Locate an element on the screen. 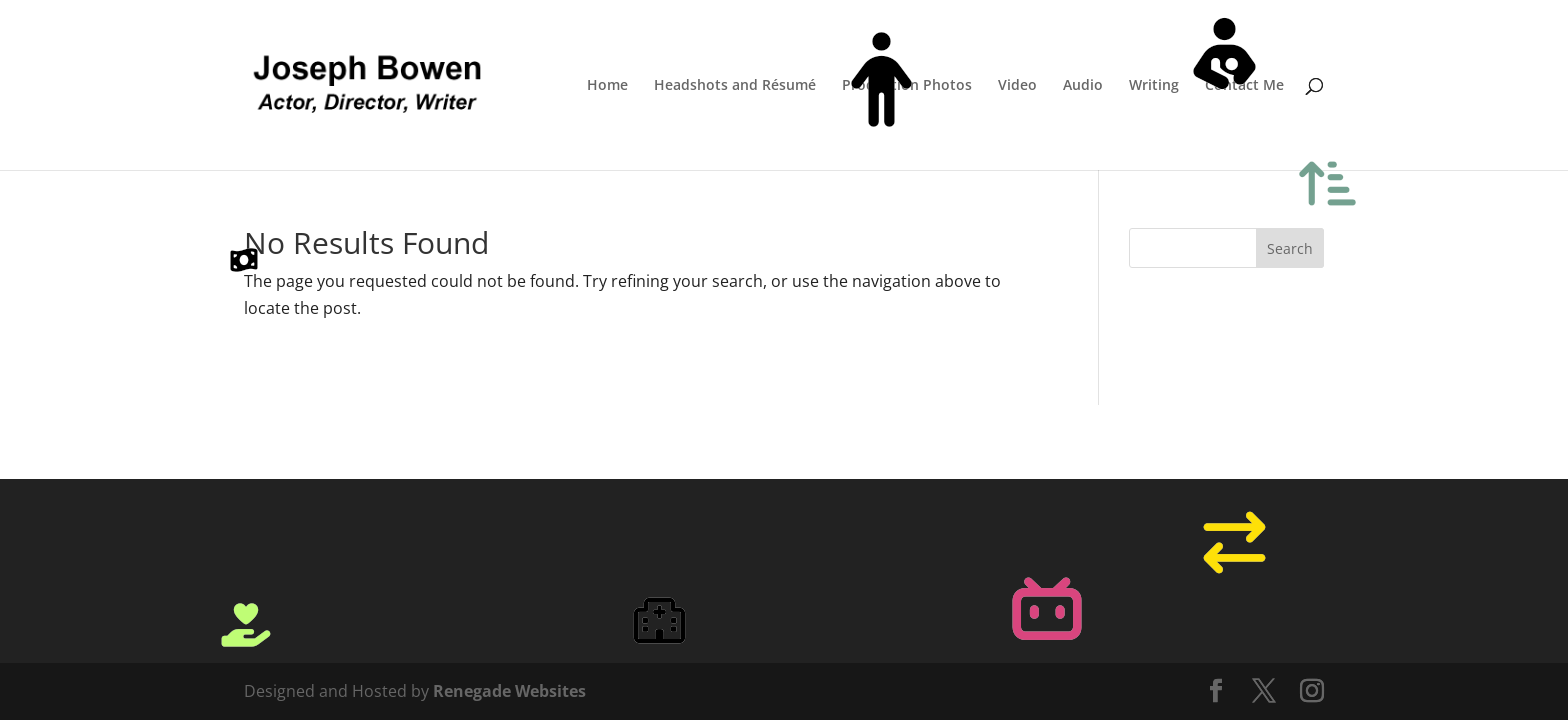  view payment or billing information is located at coordinates (244, 260).